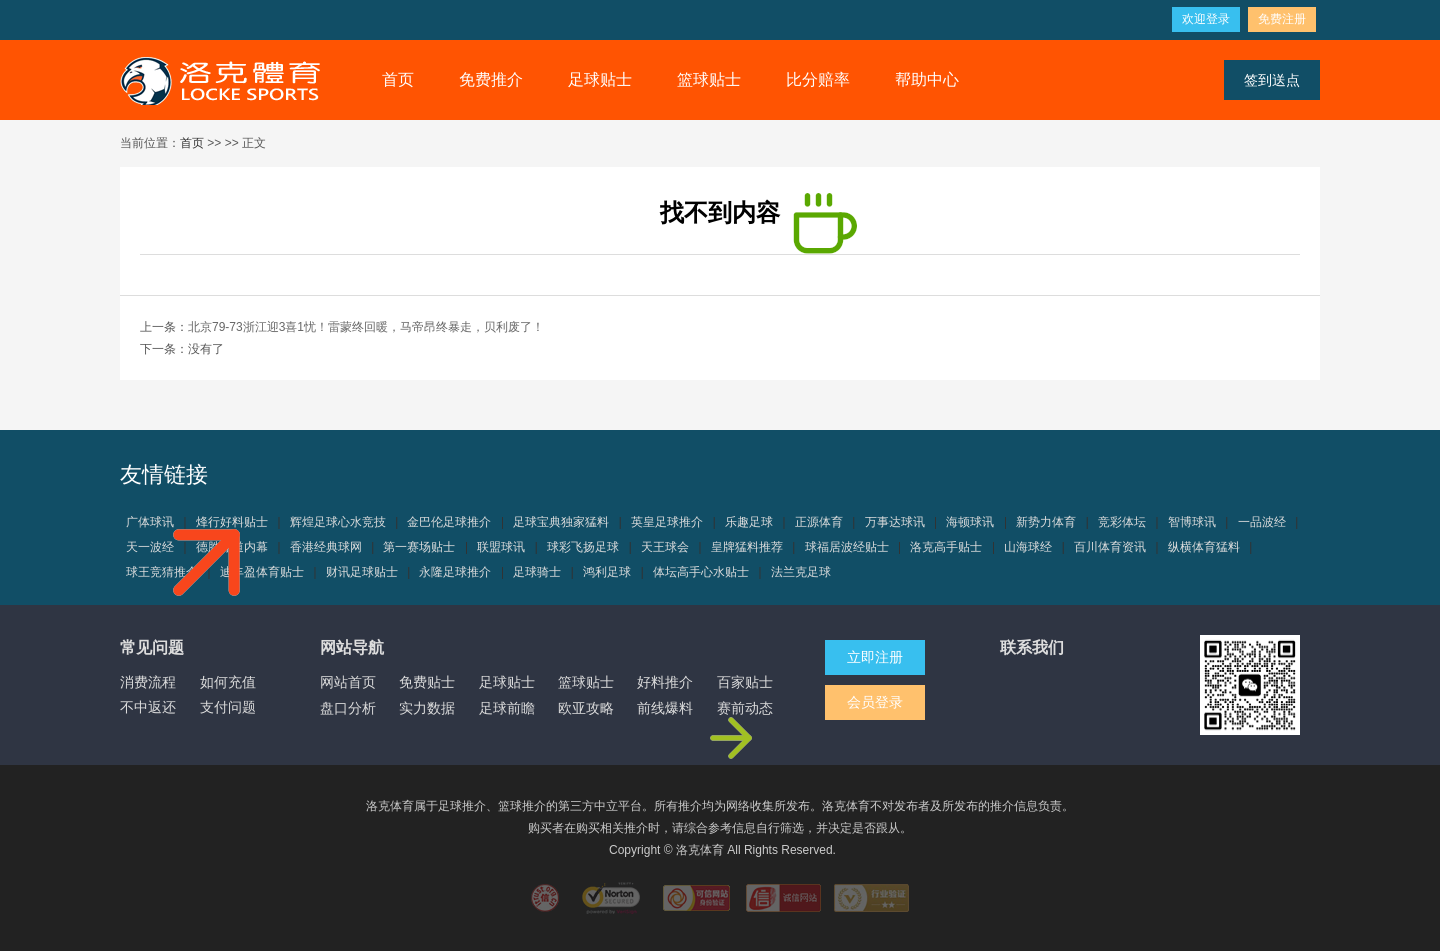 This screenshot has width=1440, height=951. What do you see at coordinates (206, 562) in the screenshot?
I see `open link in new tab or window` at bounding box center [206, 562].